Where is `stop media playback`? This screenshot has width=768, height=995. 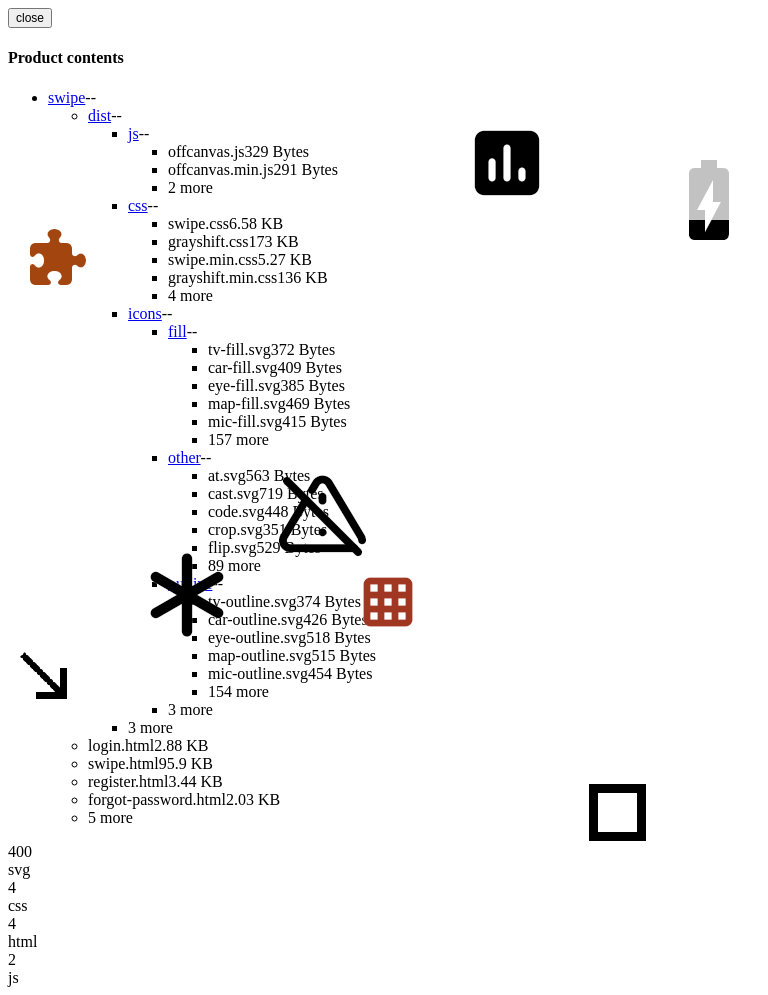 stop media playback is located at coordinates (617, 812).